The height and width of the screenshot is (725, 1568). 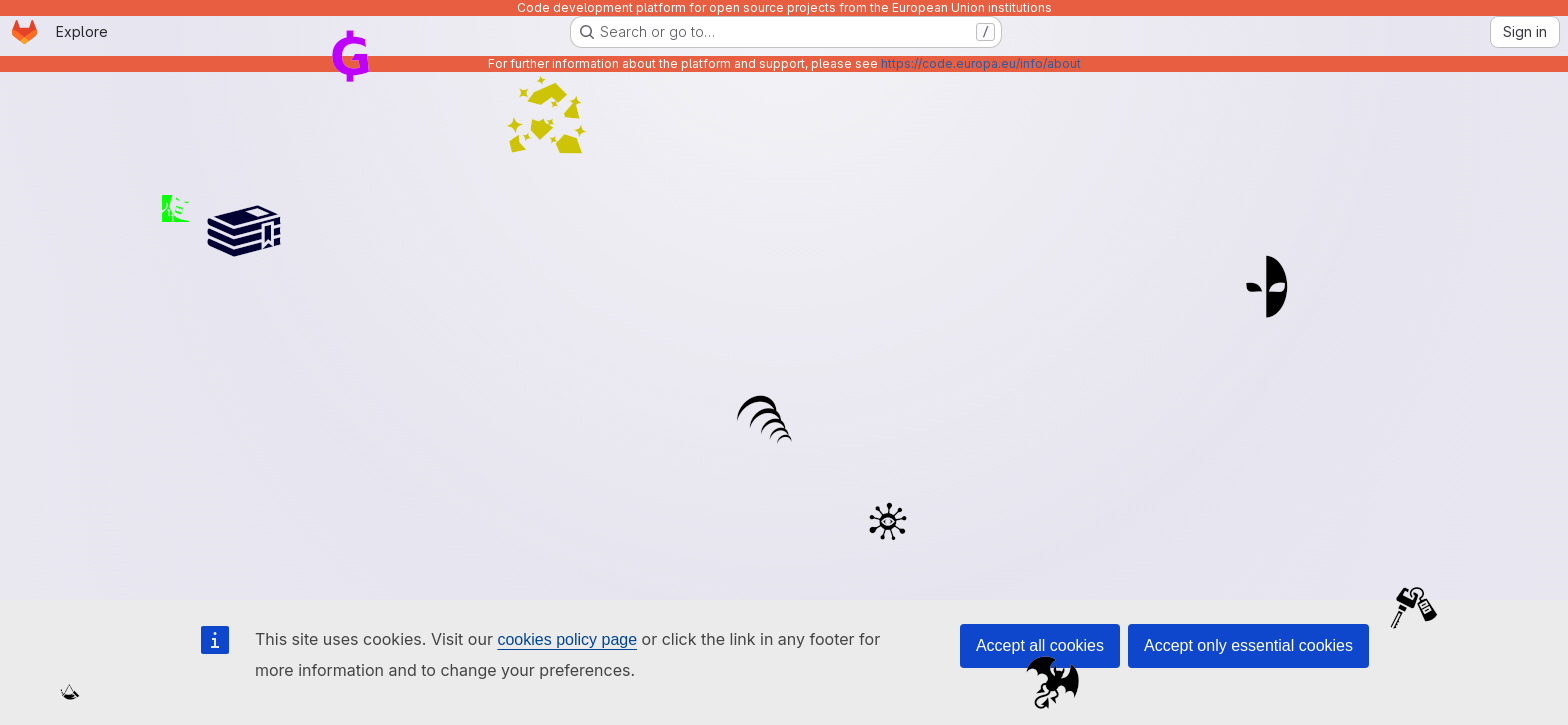 What do you see at coordinates (888, 521) in the screenshot?
I see `a quirky or playful weather indicator for sunny conditions` at bounding box center [888, 521].